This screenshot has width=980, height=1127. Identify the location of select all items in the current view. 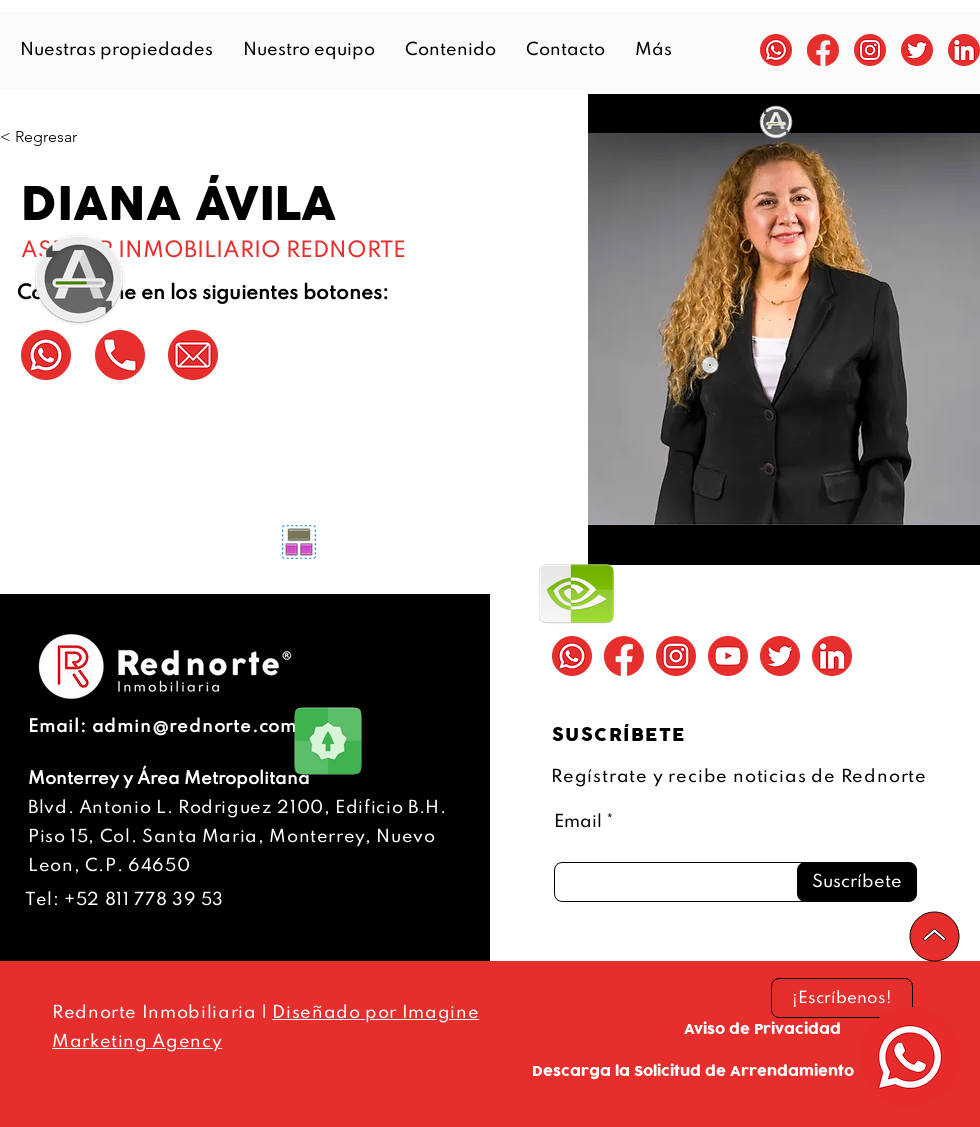
(299, 542).